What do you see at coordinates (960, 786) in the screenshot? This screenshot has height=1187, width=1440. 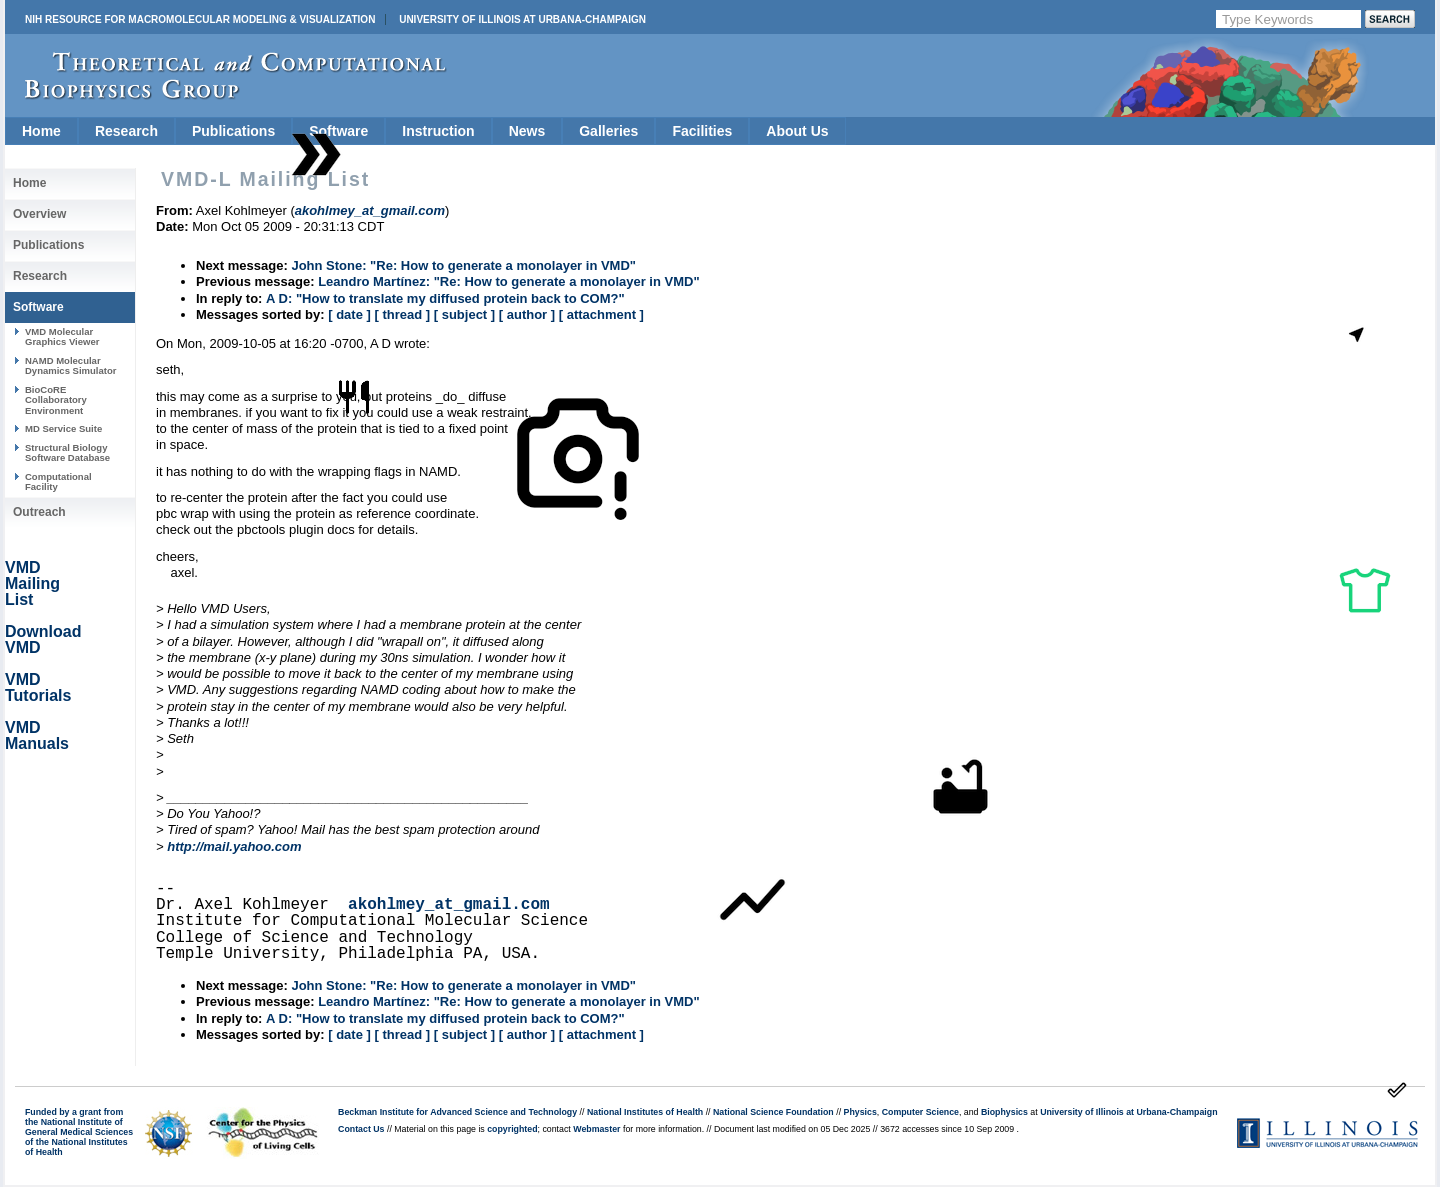 I see `indicates bathroom amenities available` at bounding box center [960, 786].